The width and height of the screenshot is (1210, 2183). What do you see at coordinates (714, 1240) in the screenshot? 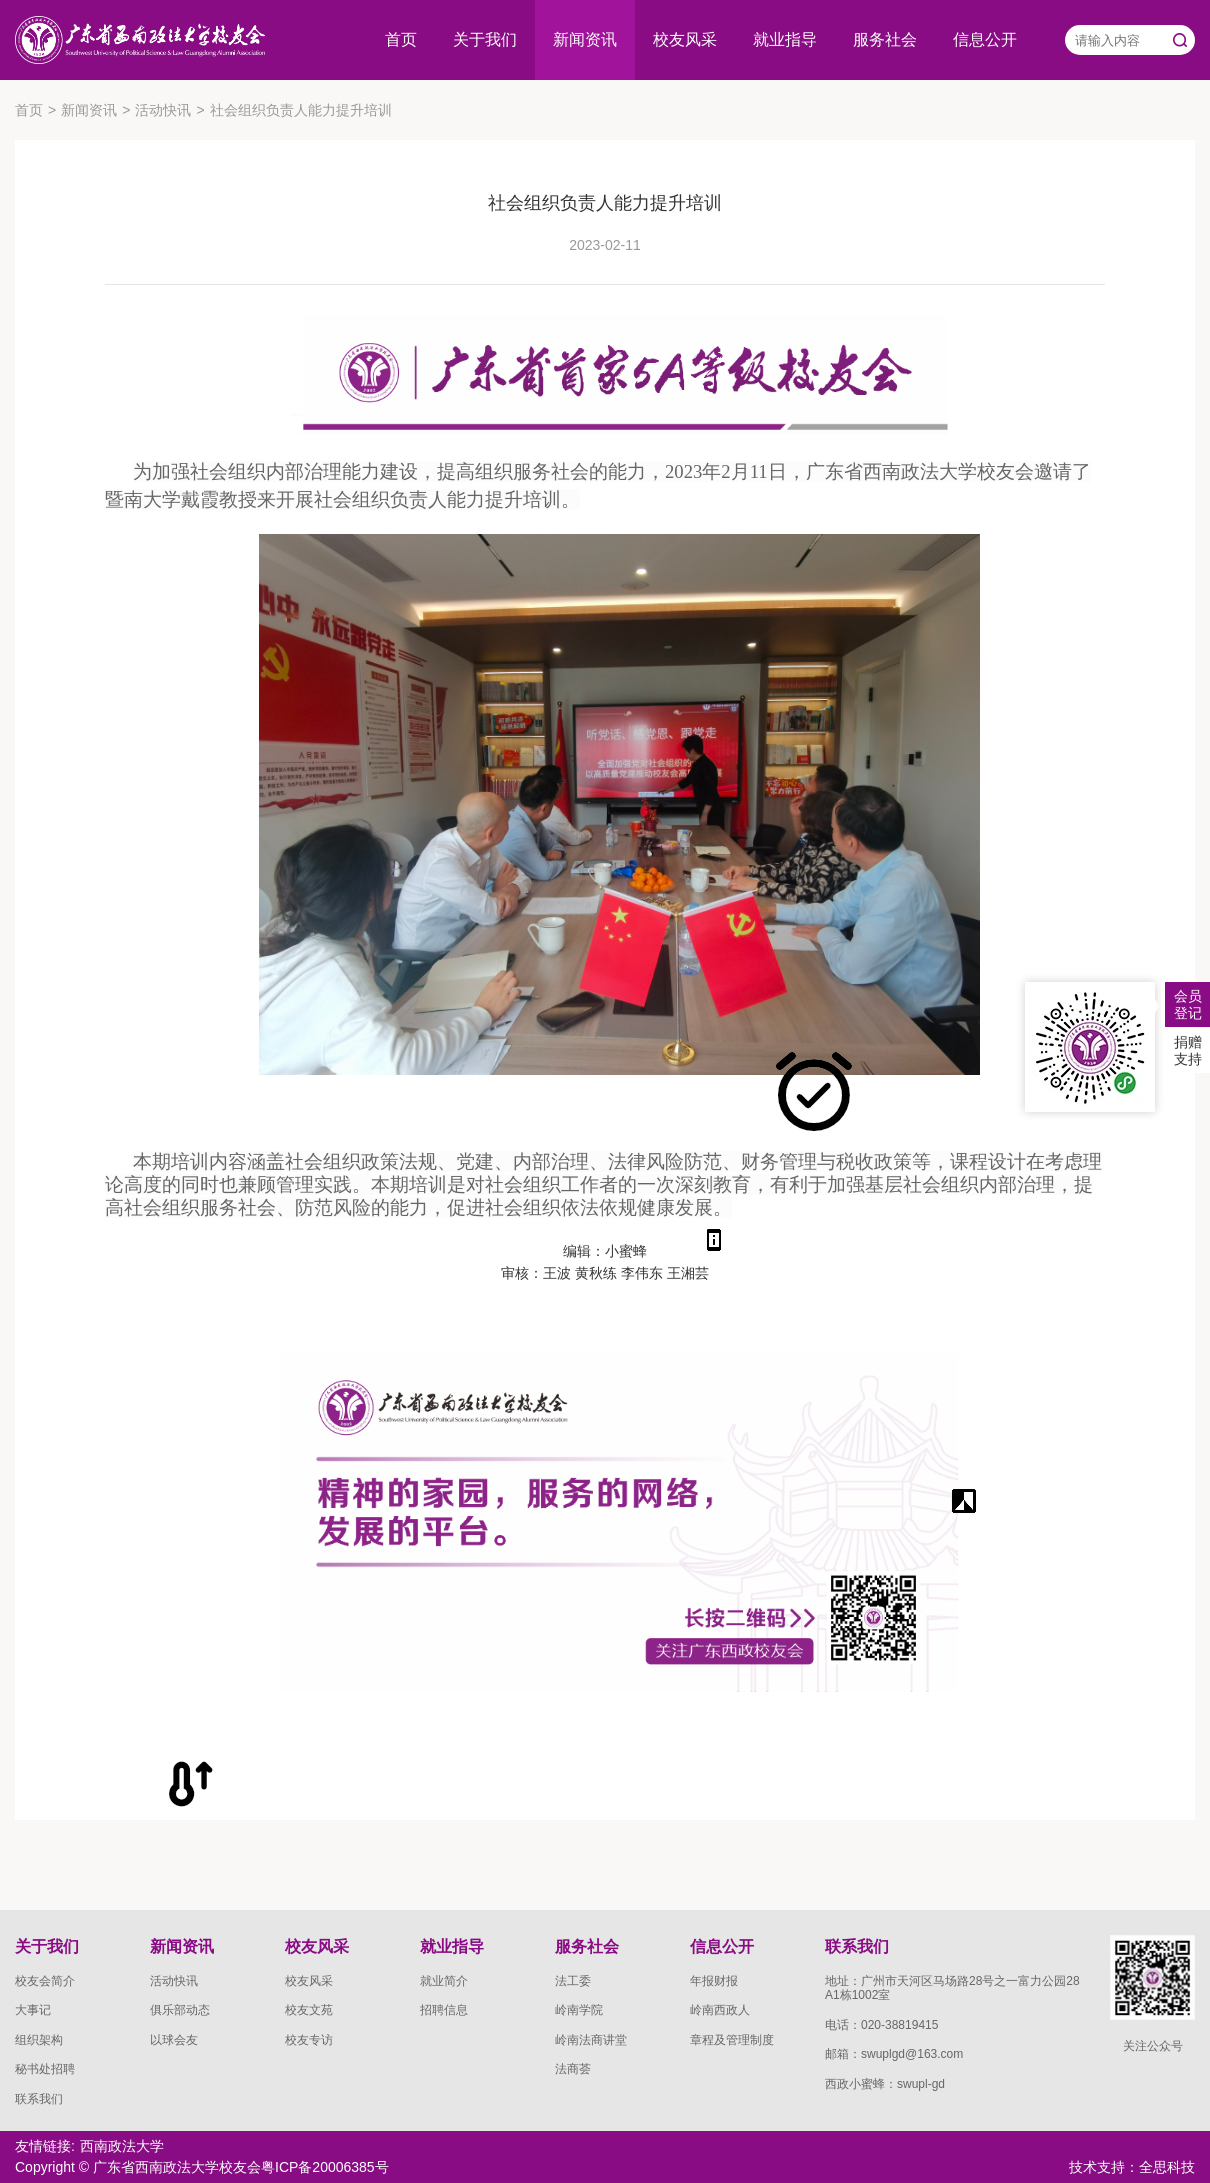
I see `view device information` at bounding box center [714, 1240].